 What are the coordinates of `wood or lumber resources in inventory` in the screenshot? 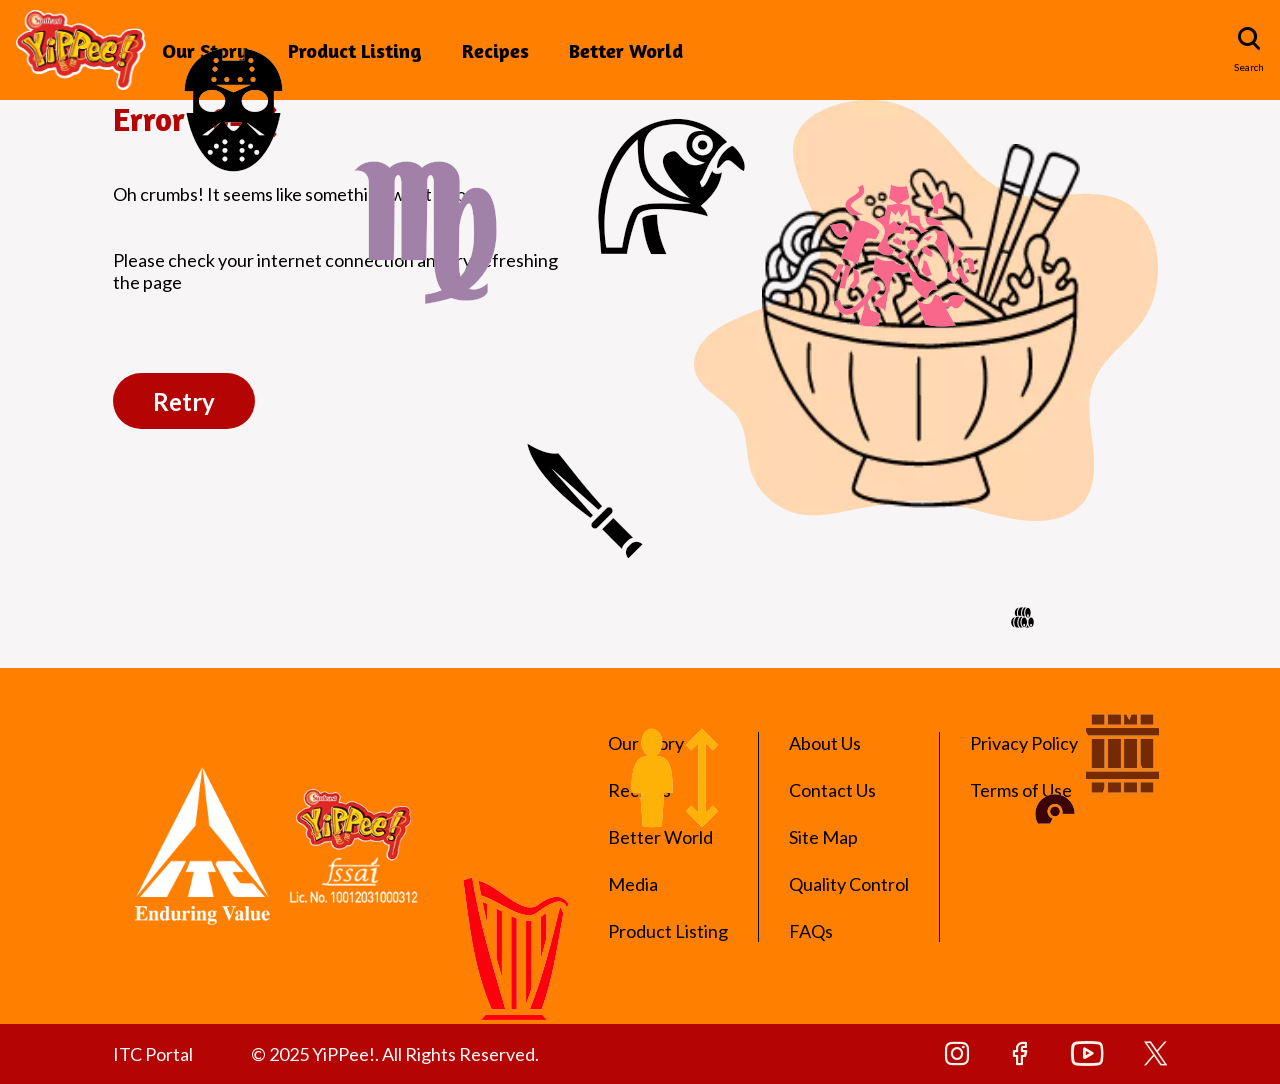 It's located at (1122, 753).